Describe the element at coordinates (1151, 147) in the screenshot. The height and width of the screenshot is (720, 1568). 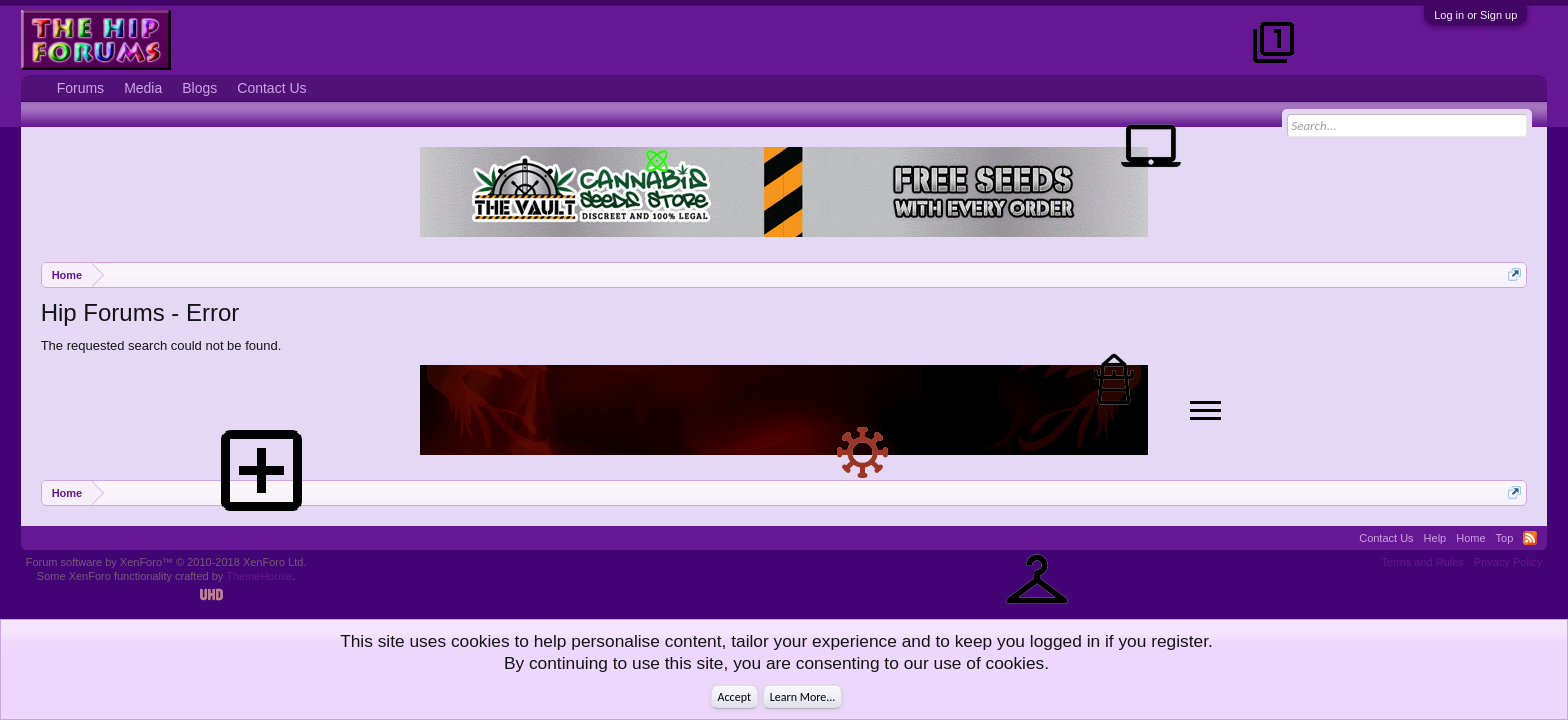
I see `access mac or laptop-specific settings` at that location.